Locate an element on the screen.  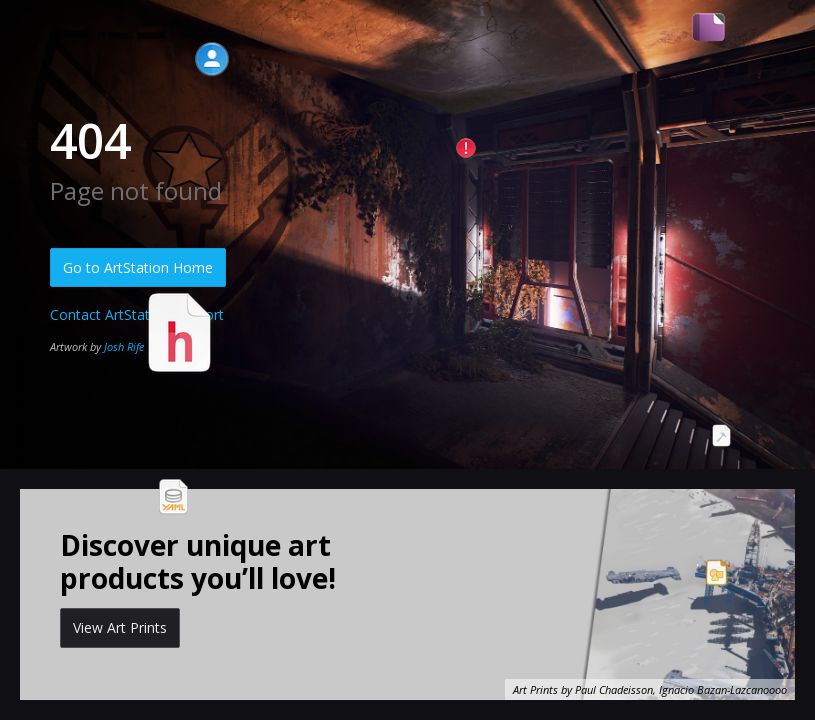
change desktop wallpaper settings is located at coordinates (708, 26).